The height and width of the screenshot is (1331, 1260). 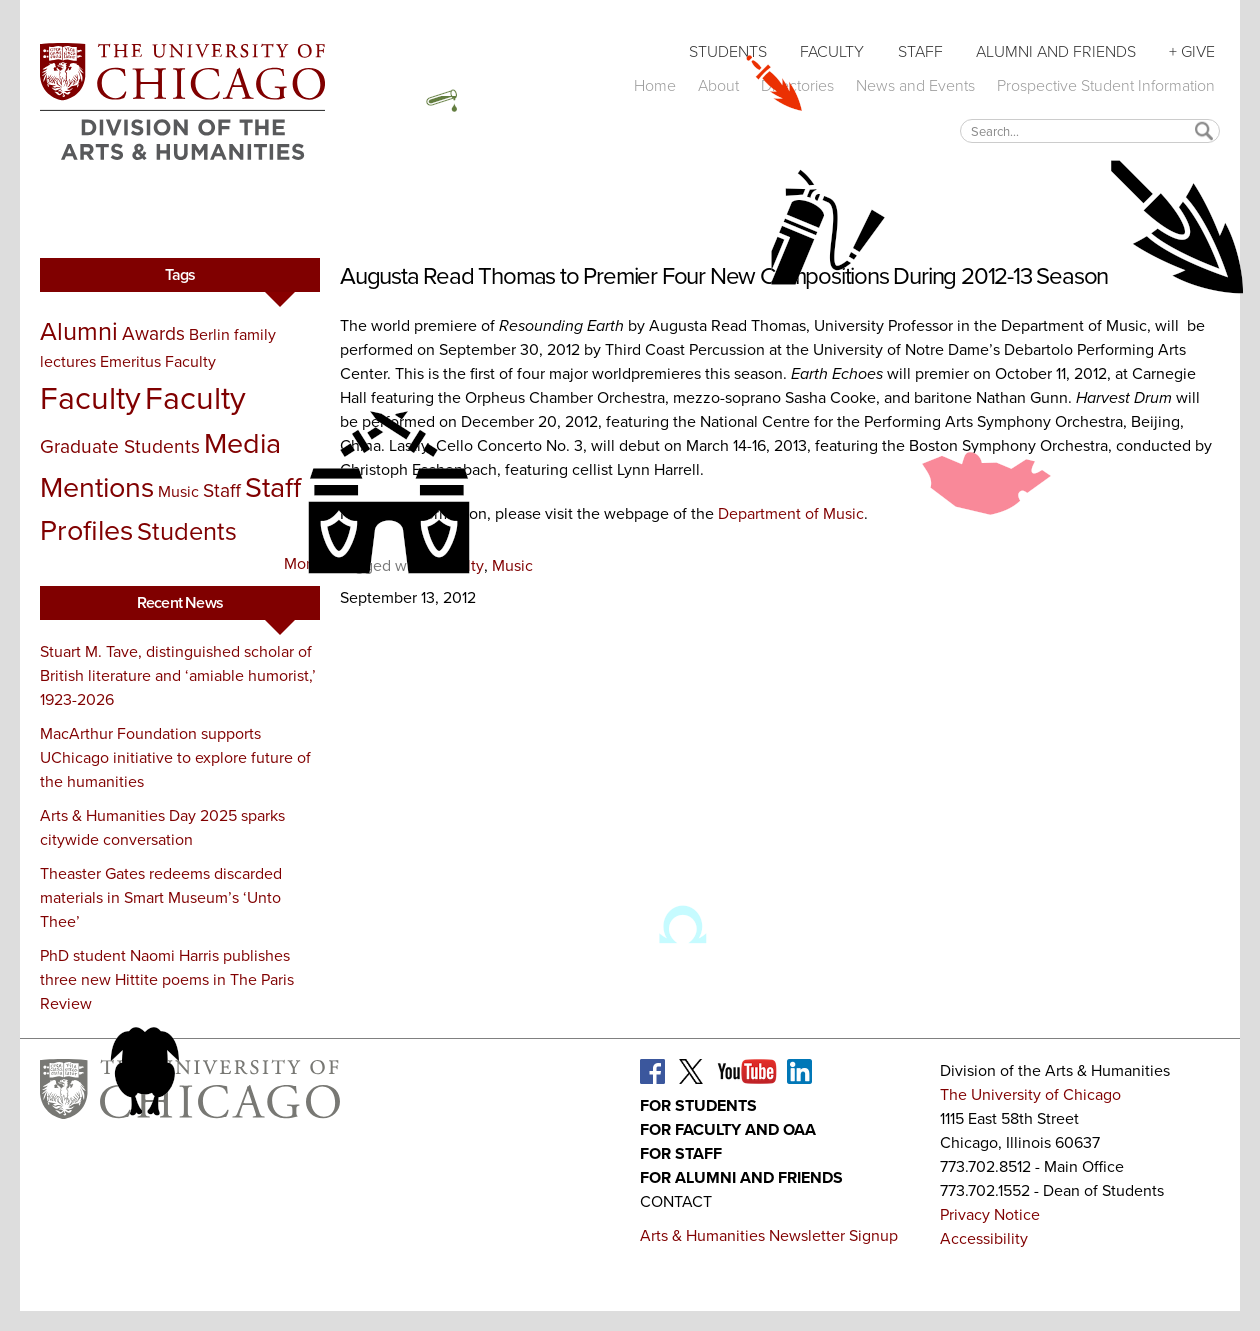 What do you see at coordinates (986, 483) in the screenshot?
I see `select mongolia as your country or region` at bounding box center [986, 483].